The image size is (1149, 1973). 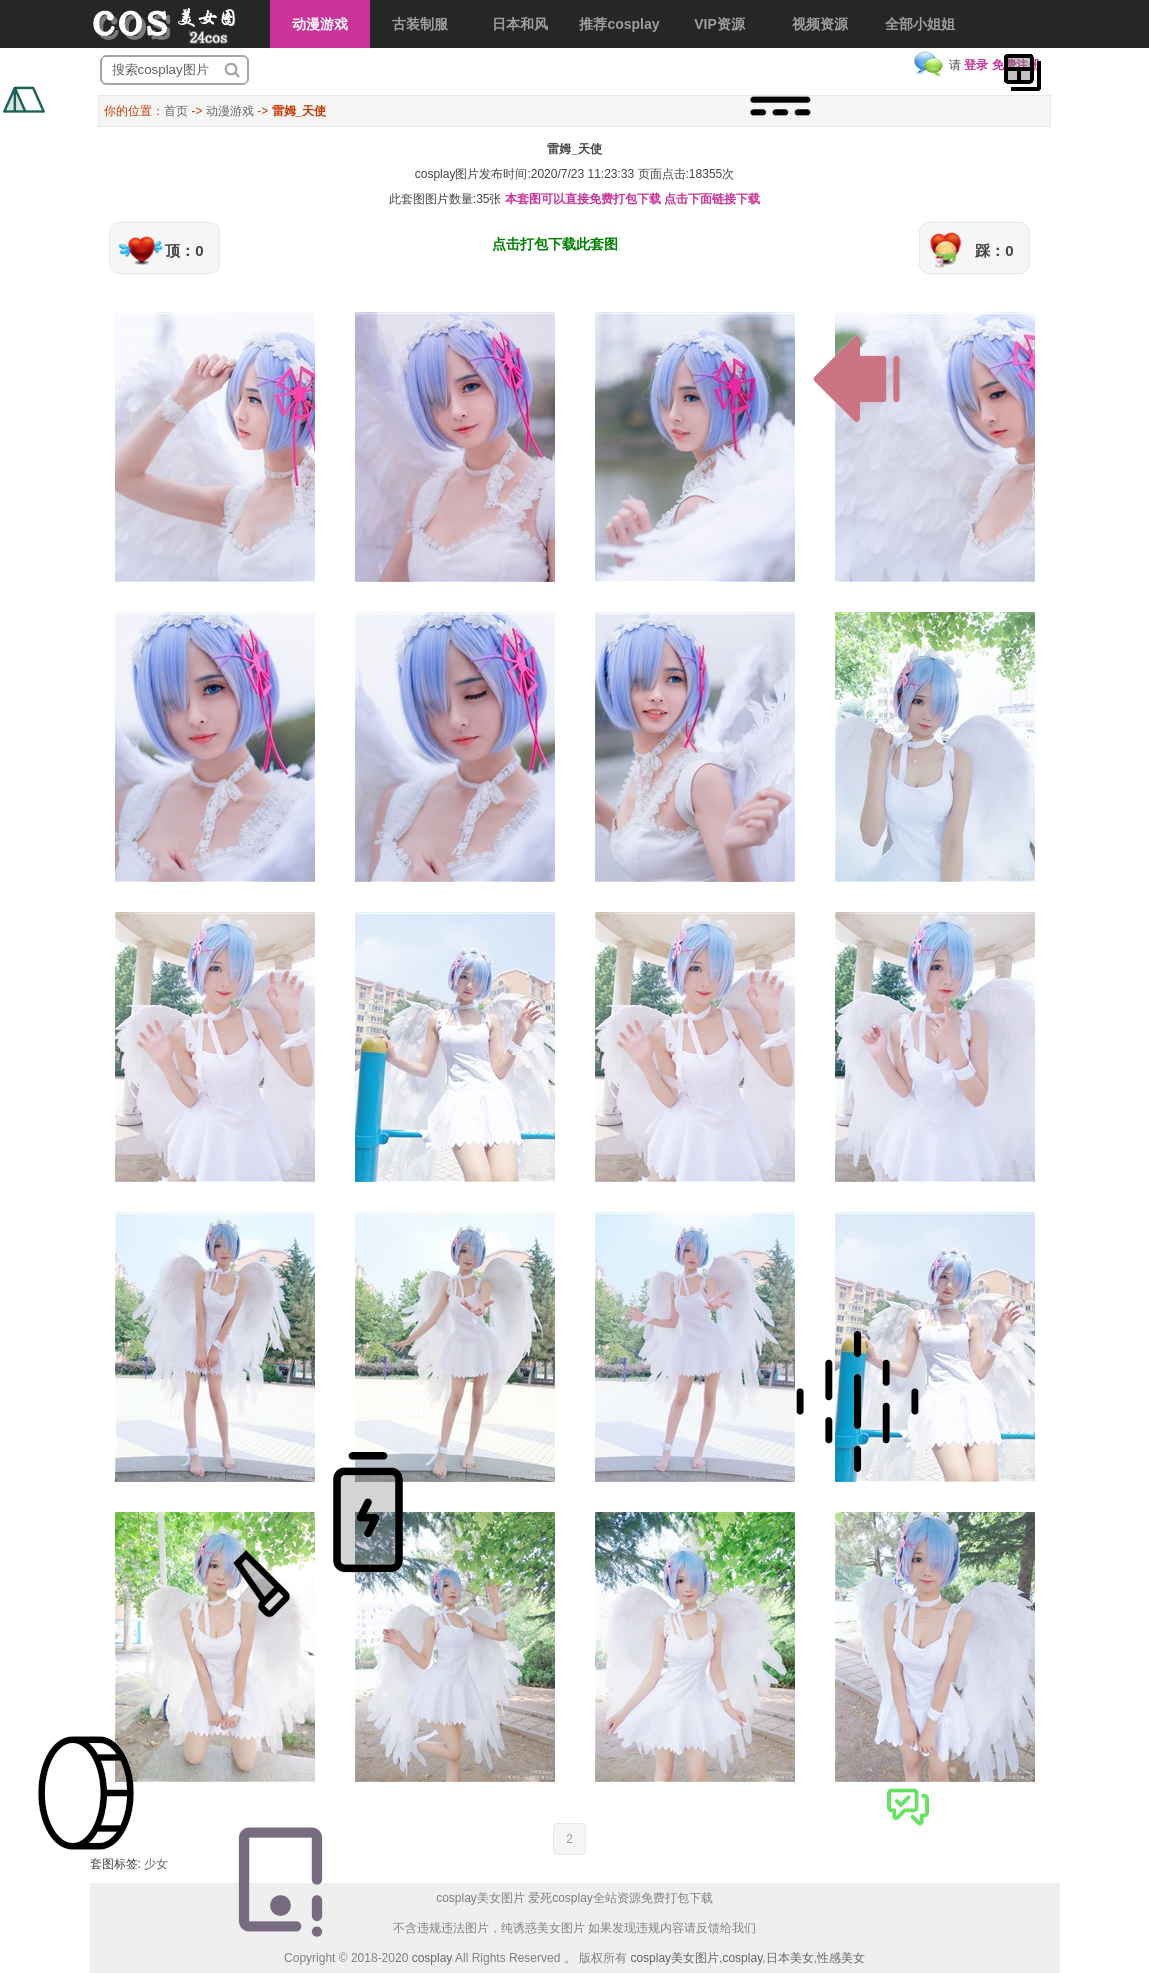 What do you see at coordinates (908, 1807) in the screenshot?
I see `indicates a discussion thread has been closed` at bounding box center [908, 1807].